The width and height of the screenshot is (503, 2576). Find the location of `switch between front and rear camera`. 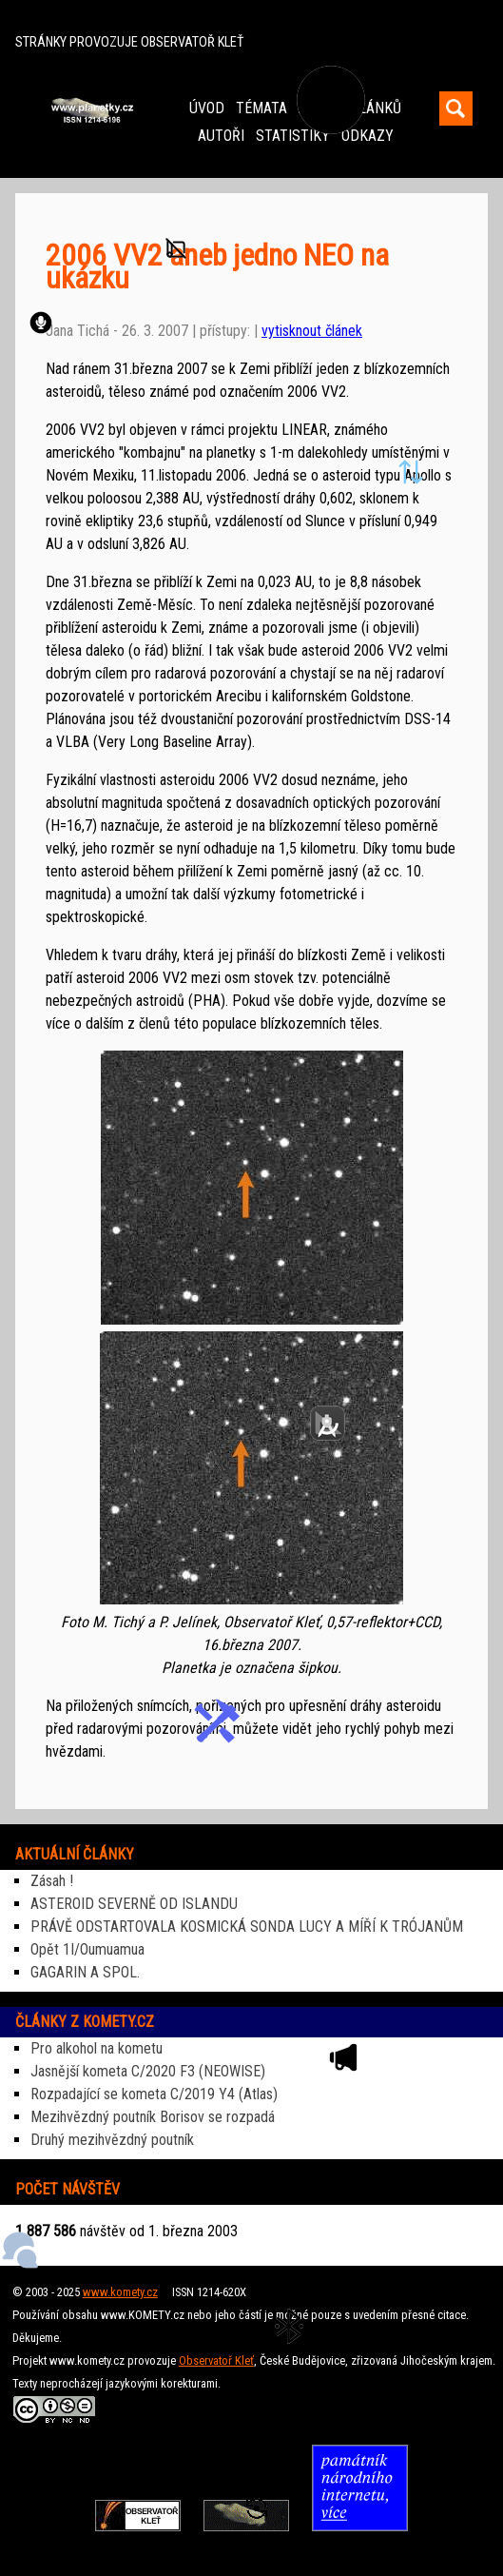

switch between front and rear camera is located at coordinates (257, 2508).